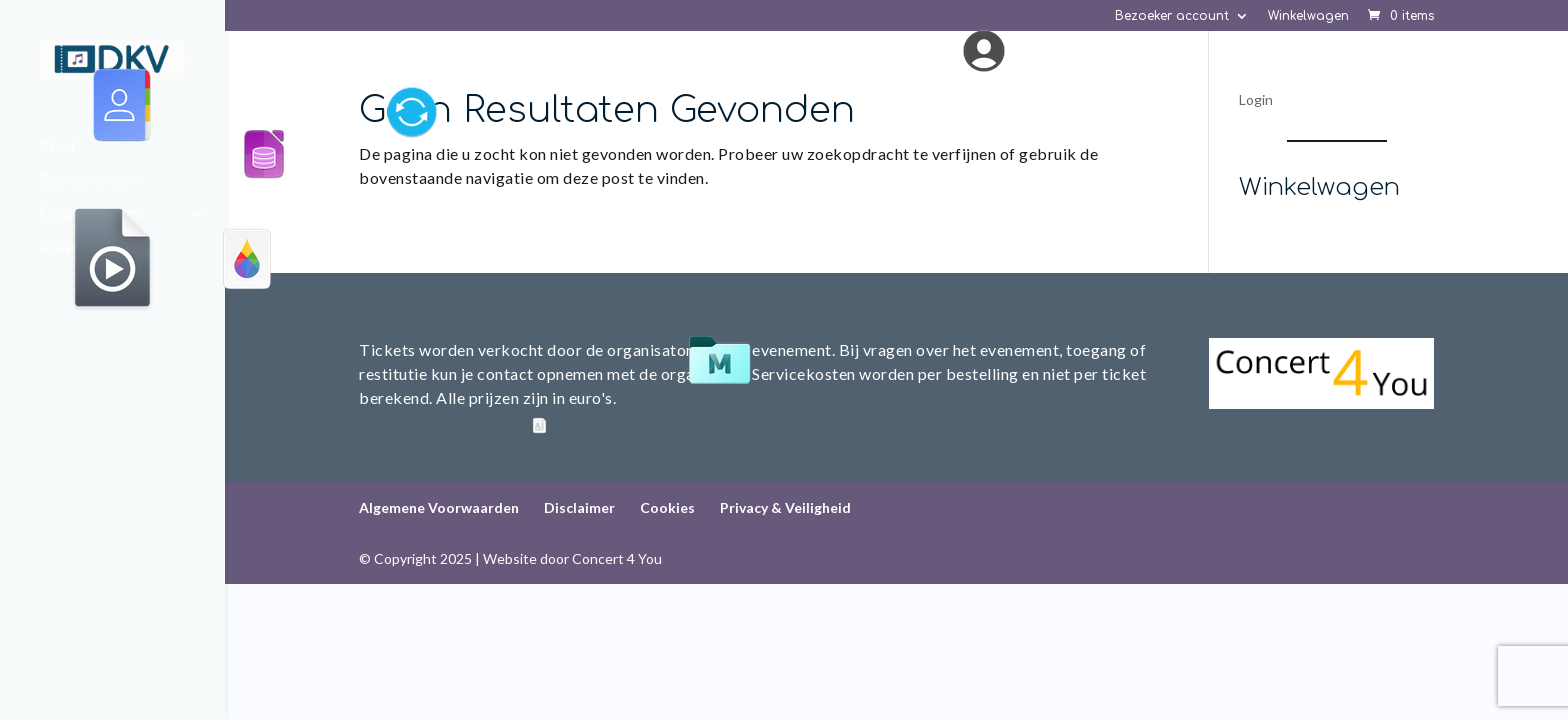 The width and height of the screenshot is (1568, 720). Describe the element at coordinates (539, 425) in the screenshot. I see `open a rich text format document` at that location.